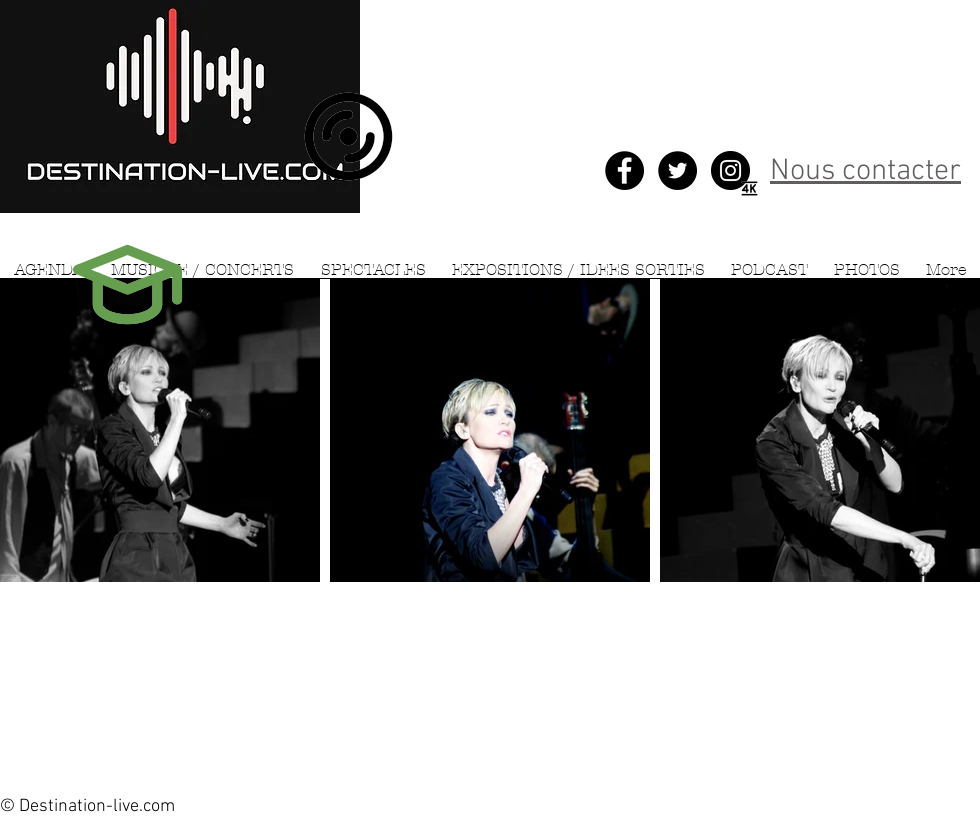 The height and width of the screenshot is (834, 980). Describe the element at coordinates (348, 136) in the screenshot. I see `play or access music library` at that location.